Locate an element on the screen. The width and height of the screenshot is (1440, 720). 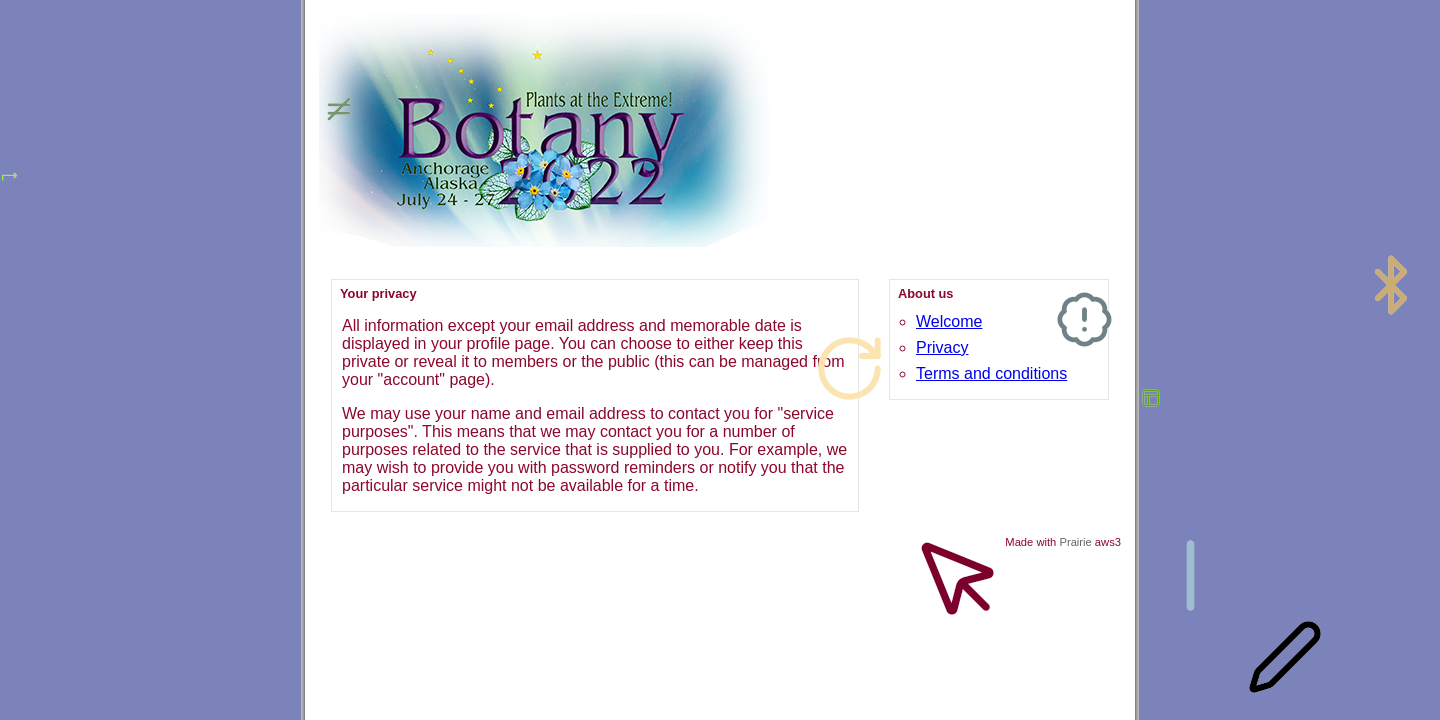
toggle bluetooth connectivity on or off is located at coordinates (1391, 285).